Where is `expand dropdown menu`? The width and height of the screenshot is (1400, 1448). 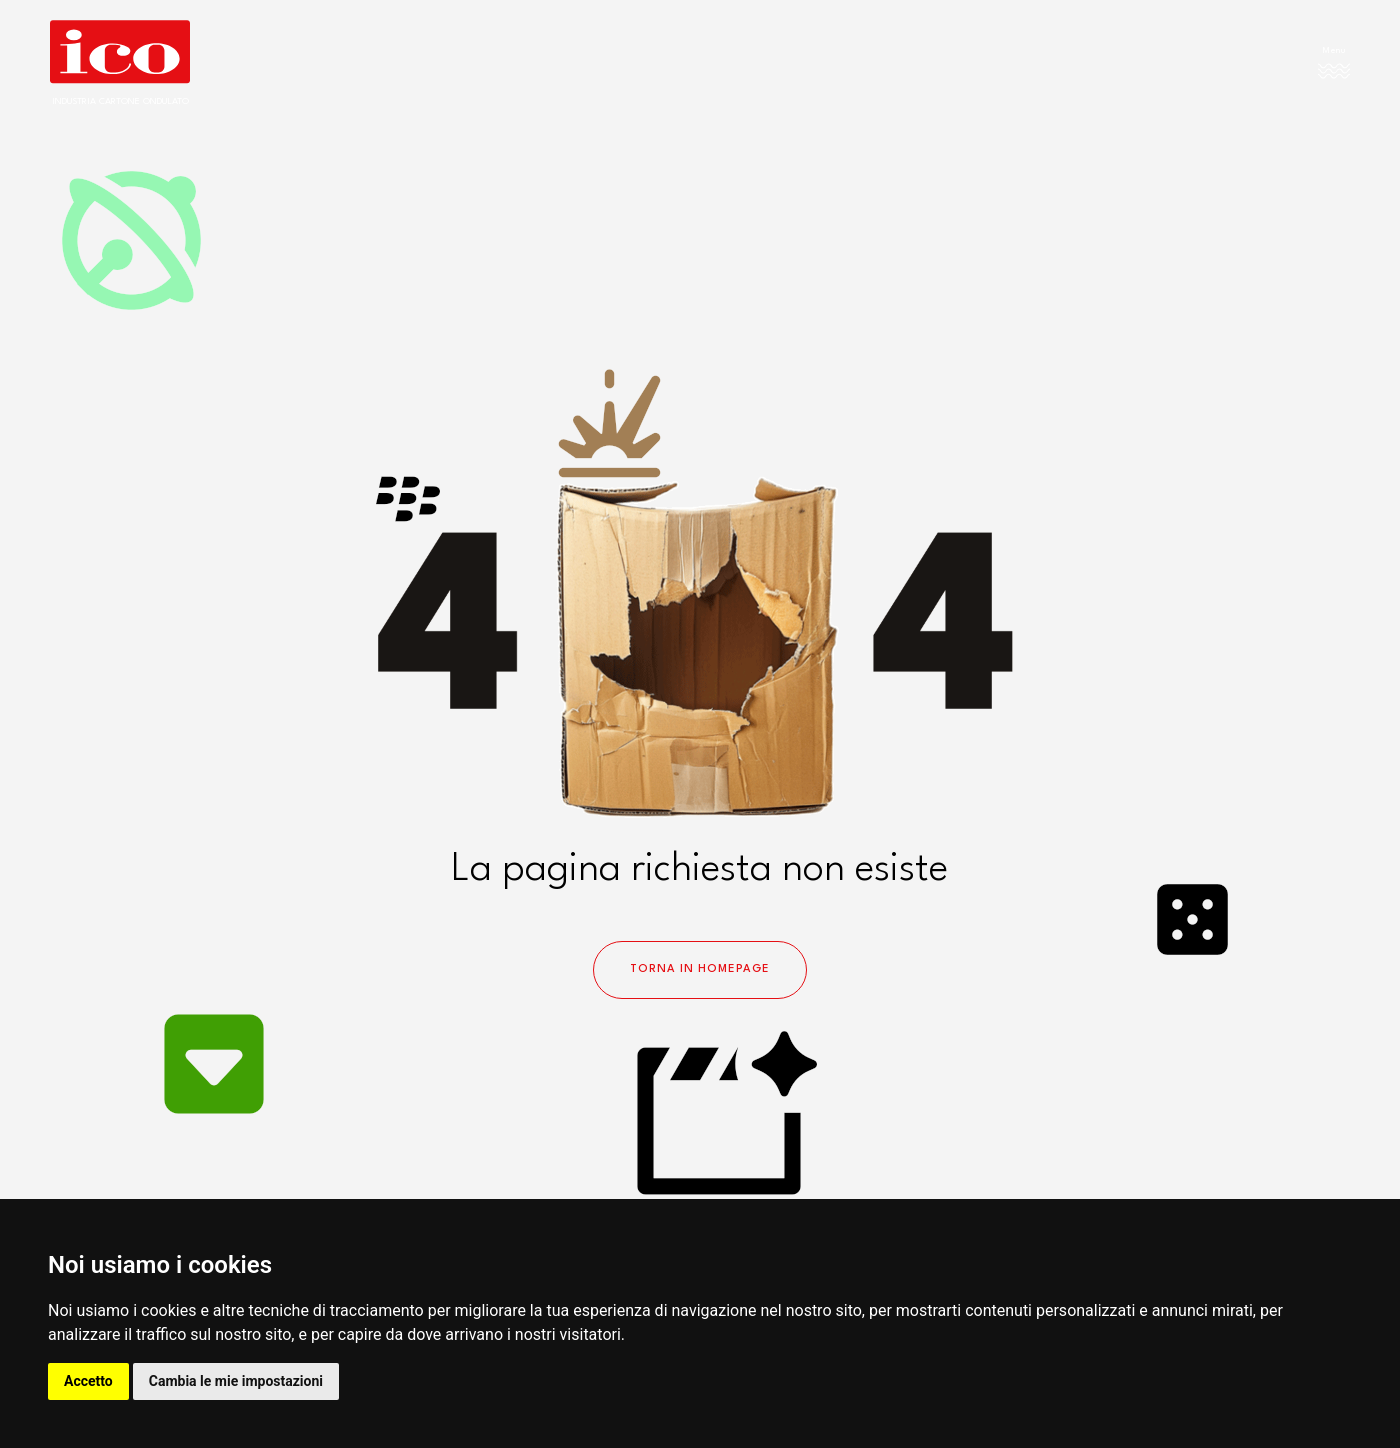
expand dropdown menu is located at coordinates (214, 1064).